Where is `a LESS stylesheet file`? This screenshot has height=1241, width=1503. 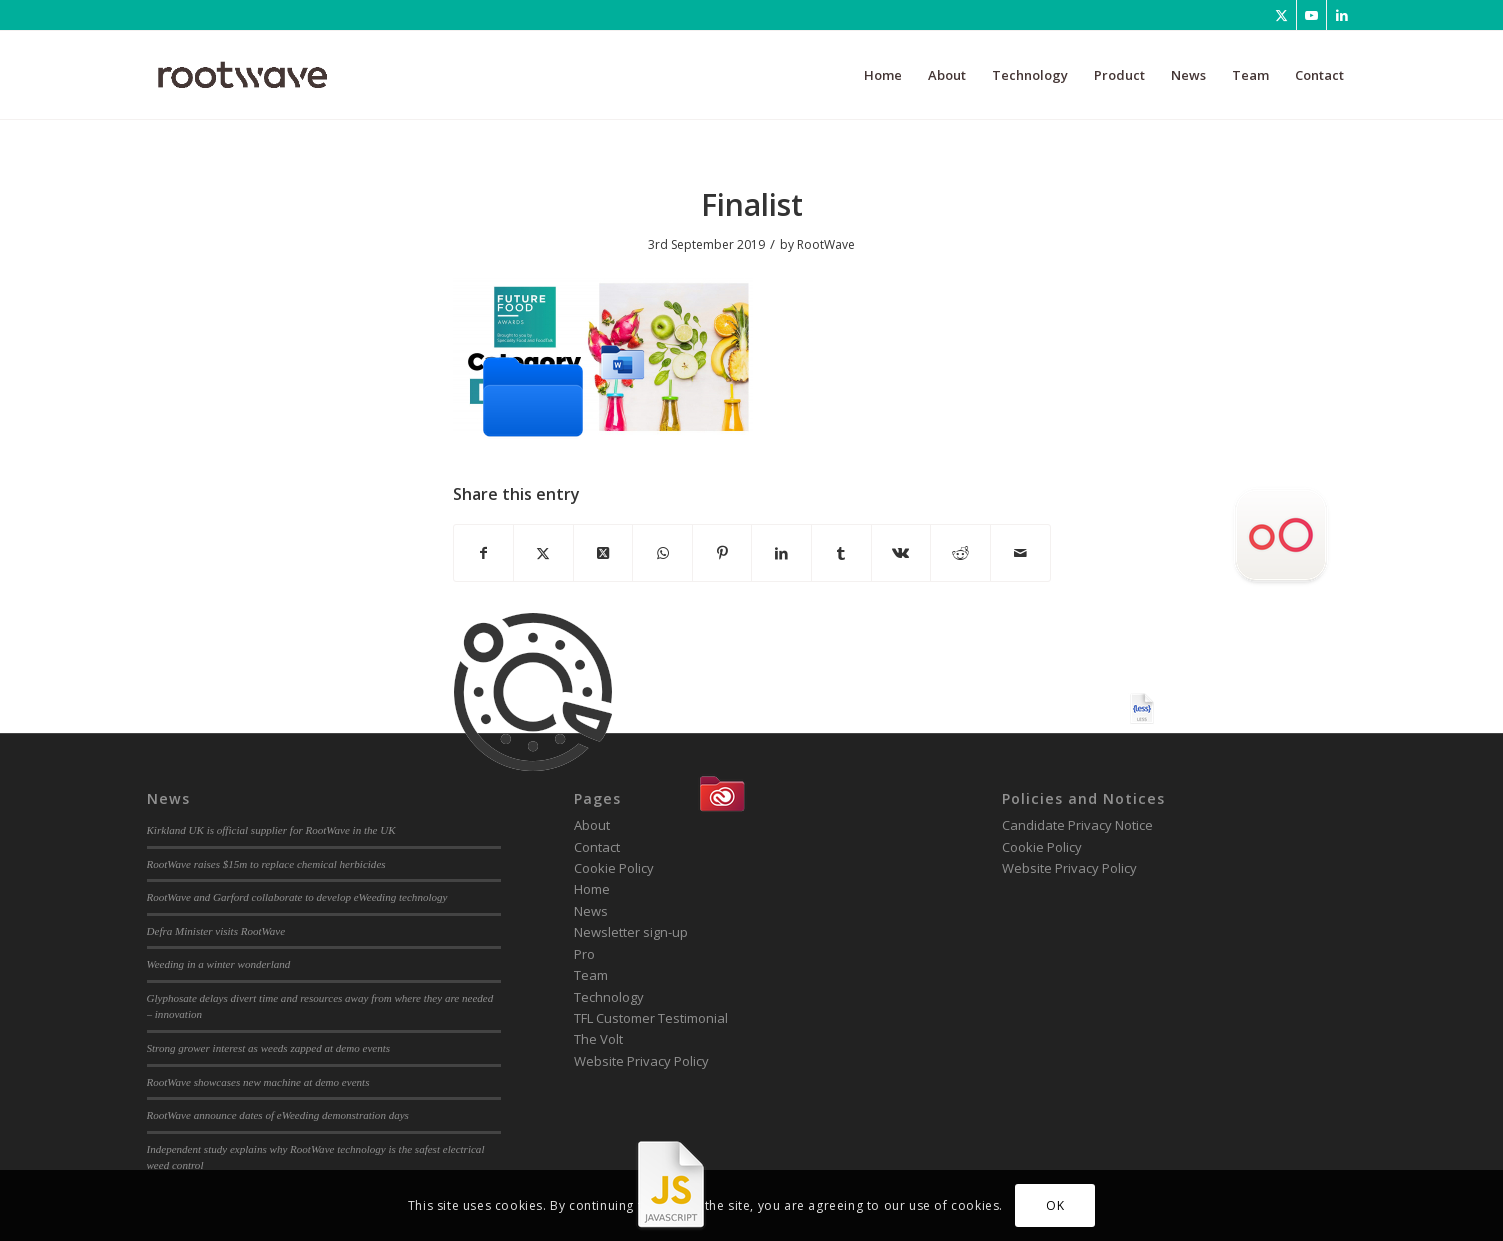 a LESS stylesheet file is located at coordinates (1142, 709).